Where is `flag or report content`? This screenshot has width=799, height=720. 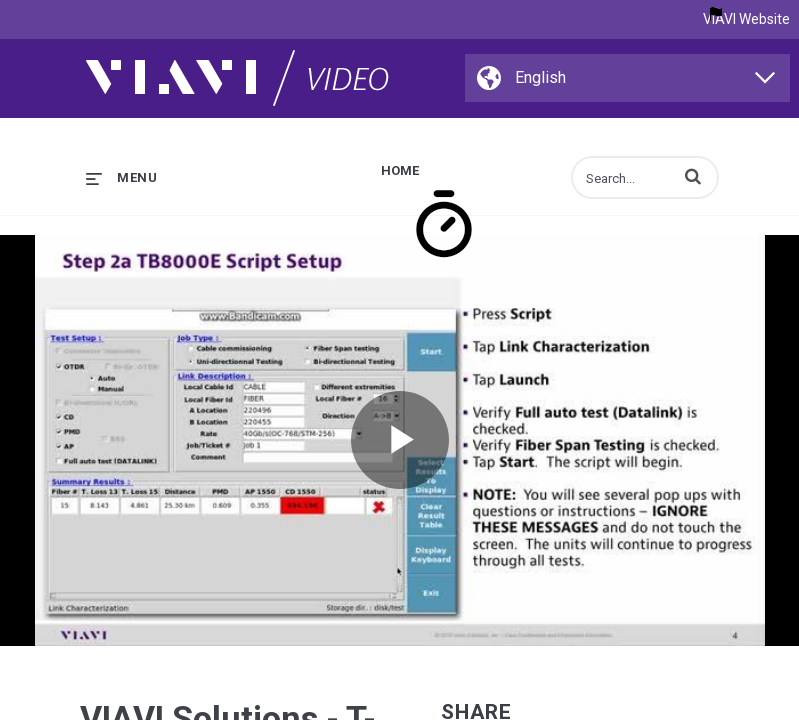 flag or report content is located at coordinates (716, 14).